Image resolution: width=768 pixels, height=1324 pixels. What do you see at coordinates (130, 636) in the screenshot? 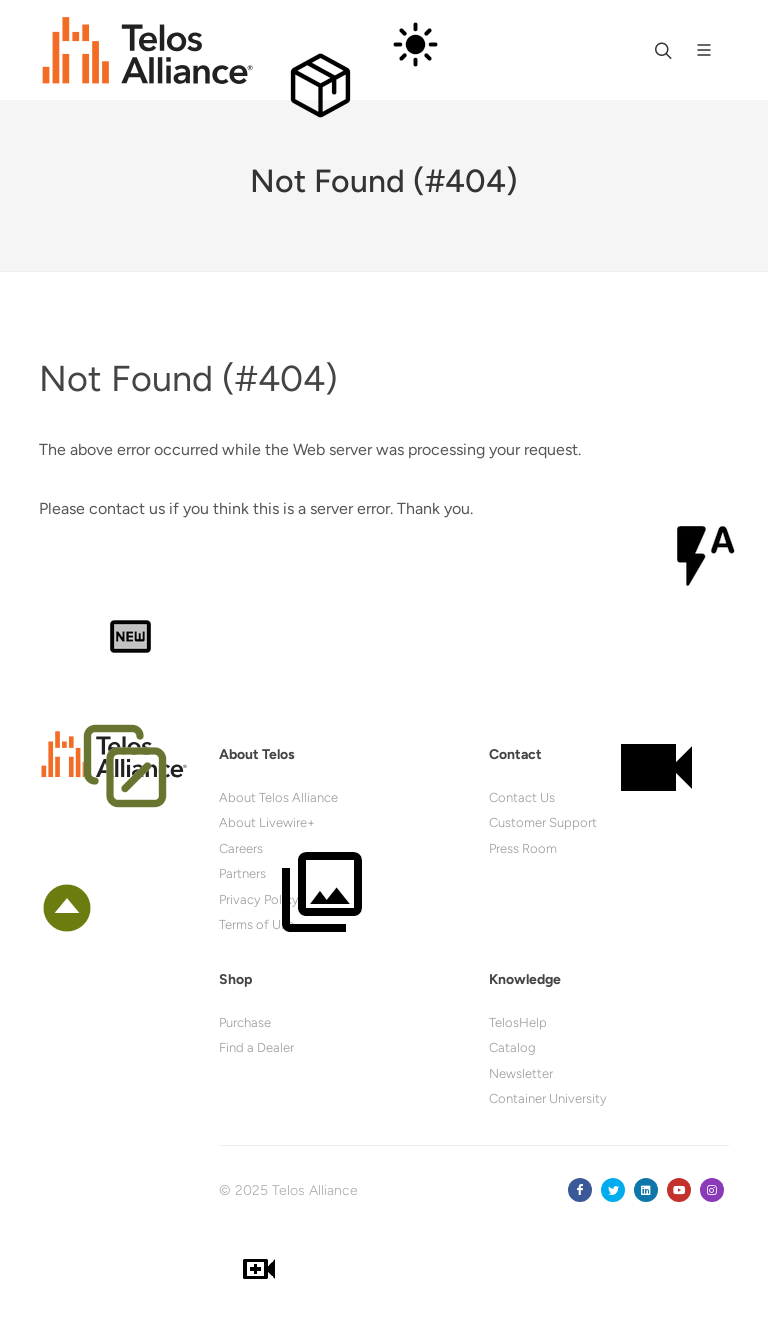
I see `indicates new content or recently added items` at bounding box center [130, 636].